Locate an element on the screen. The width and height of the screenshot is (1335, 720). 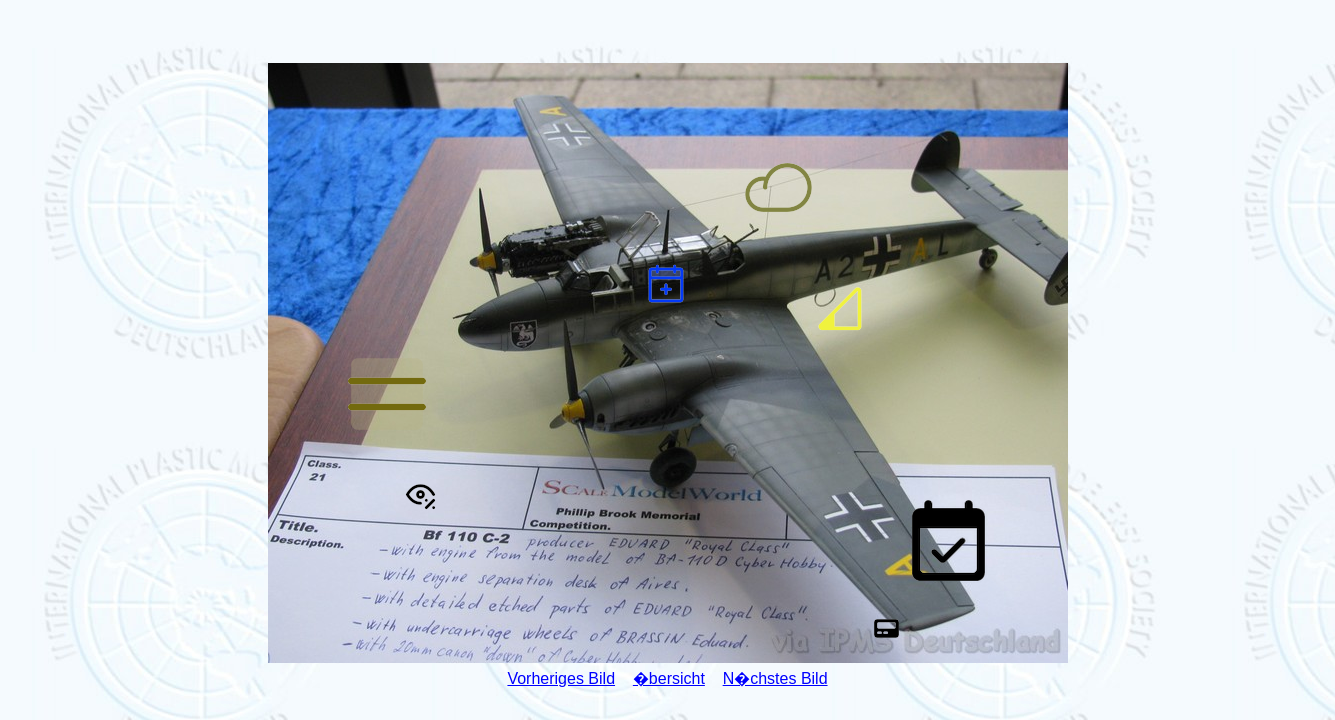
add a new event to your calendar is located at coordinates (666, 285).